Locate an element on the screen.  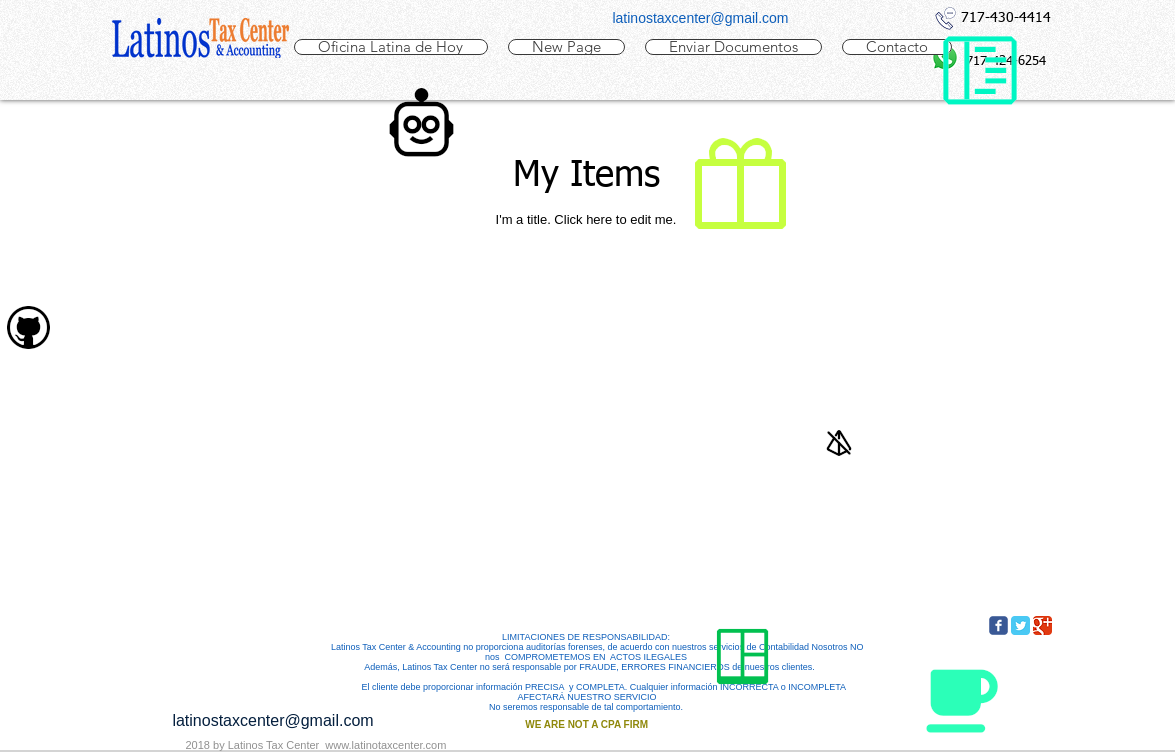
open GitHub repository is located at coordinates (28, 327).